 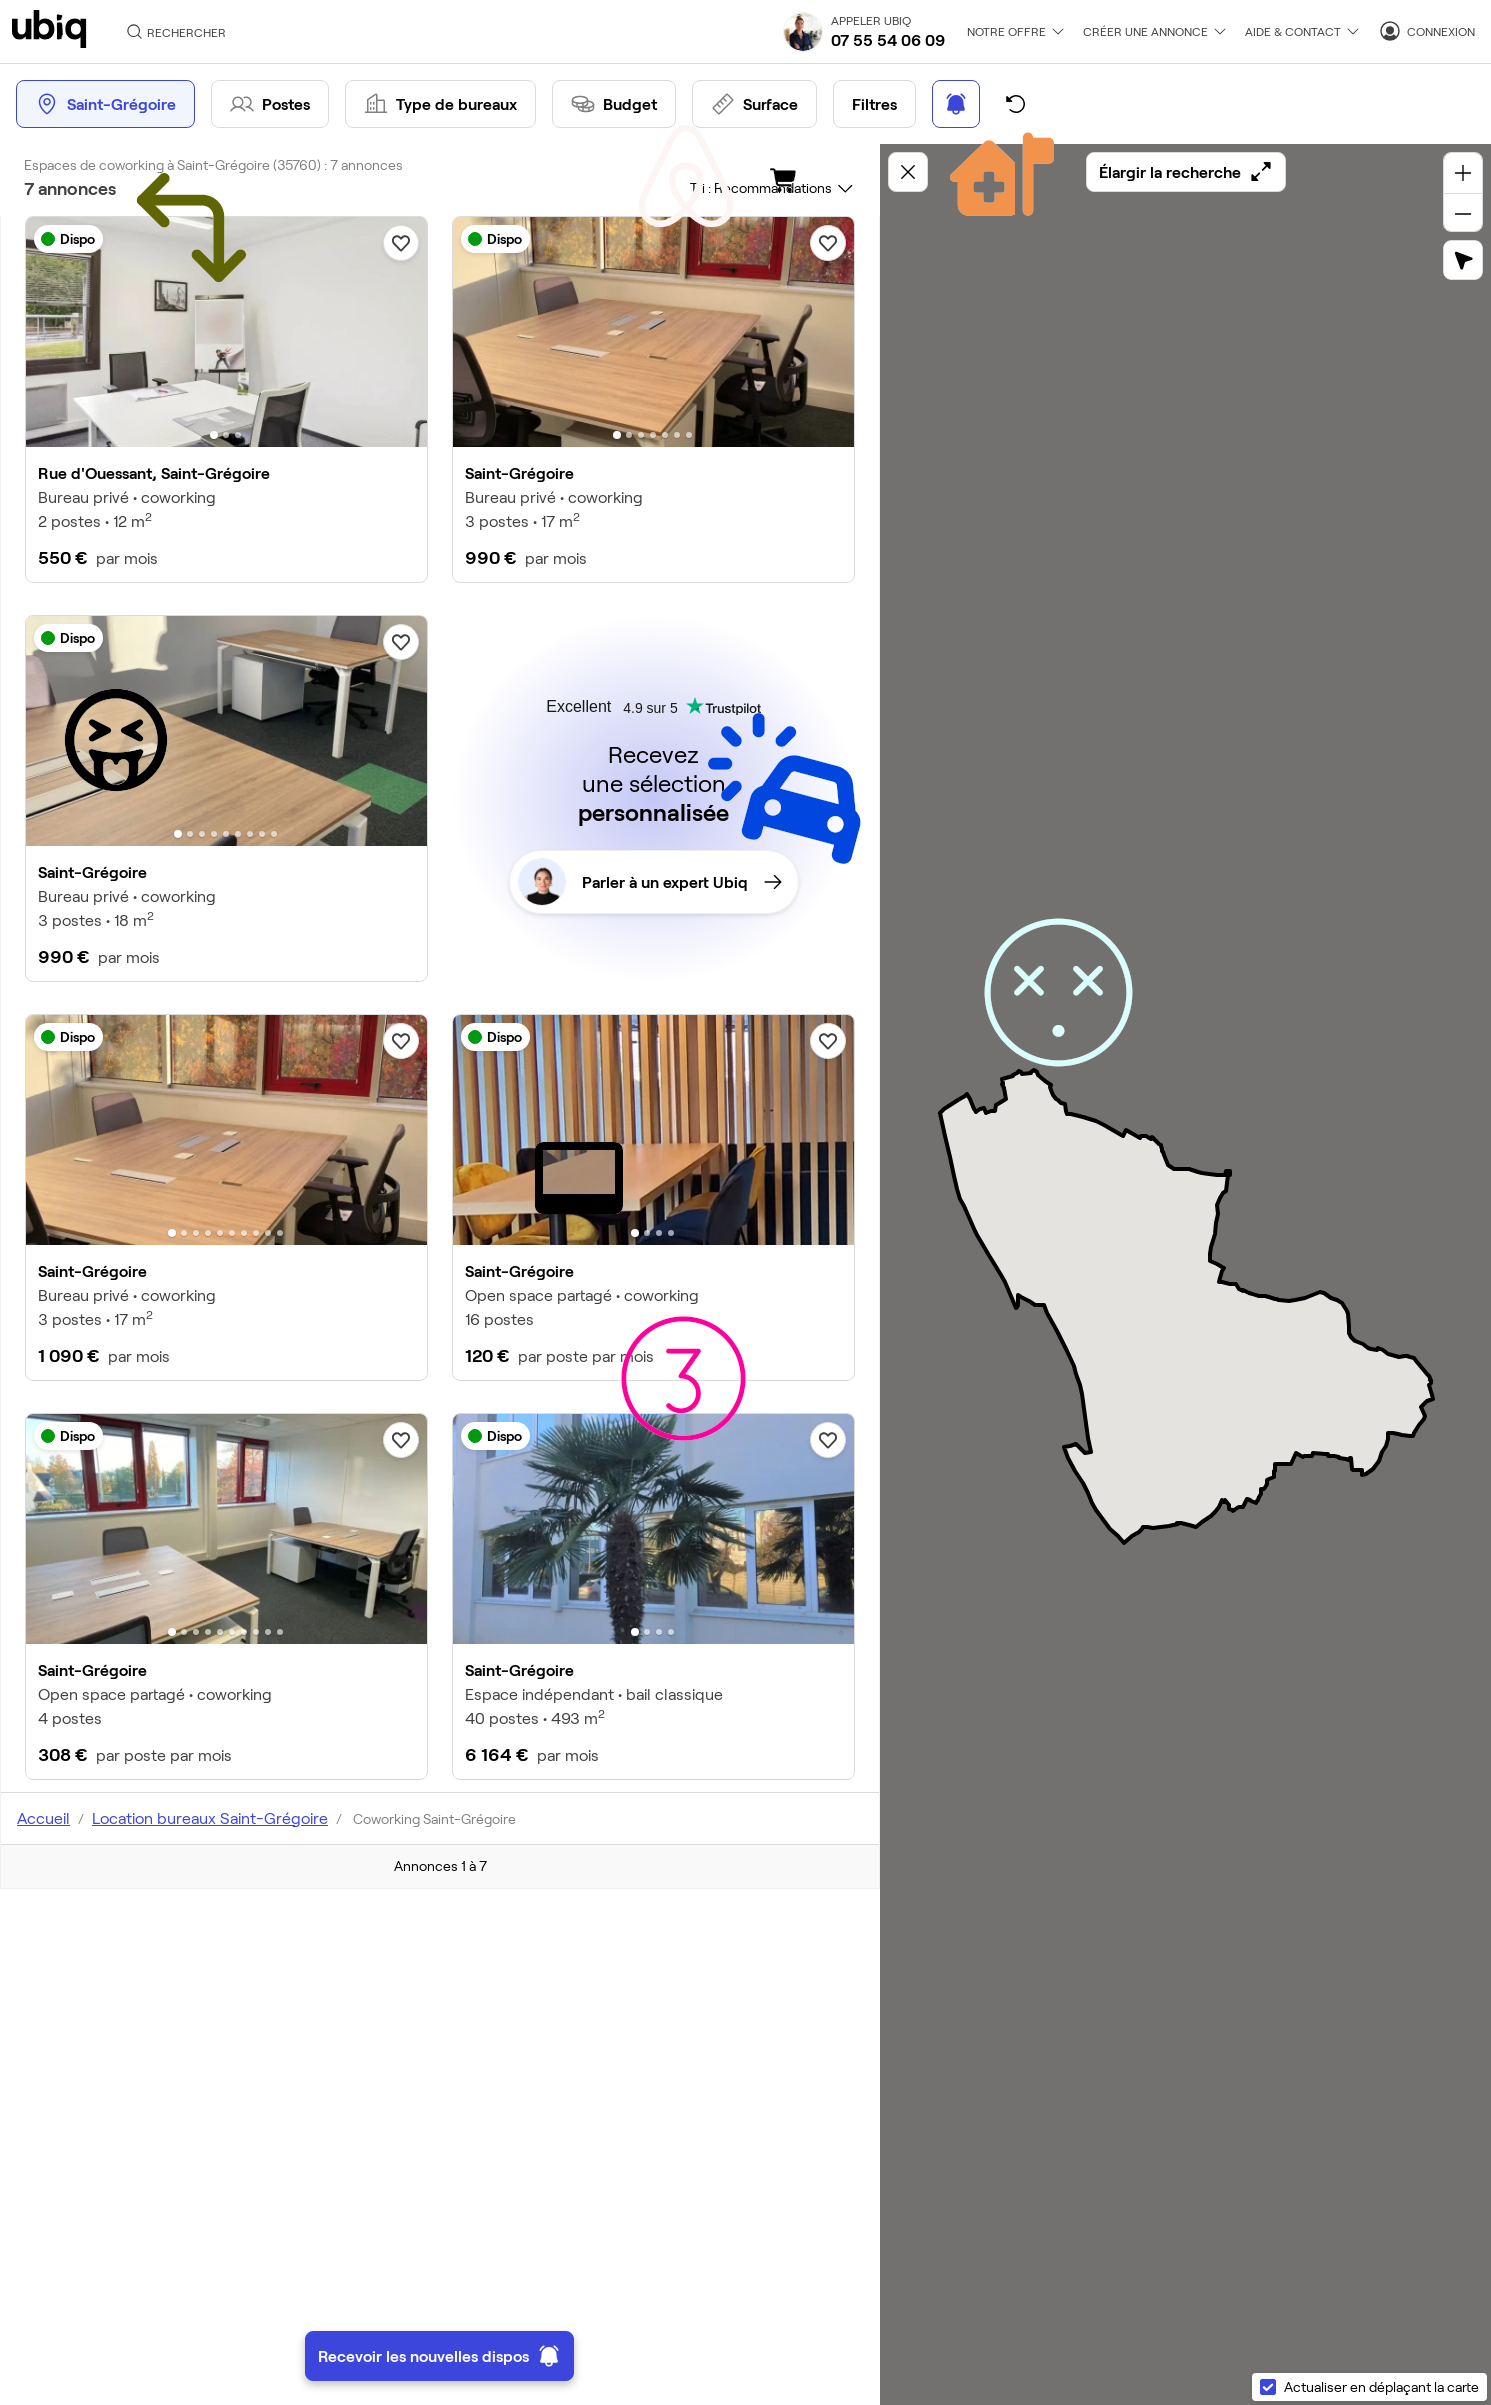 I want to click on locate a medical facility or field hospital, so click(x=1002, y=174).